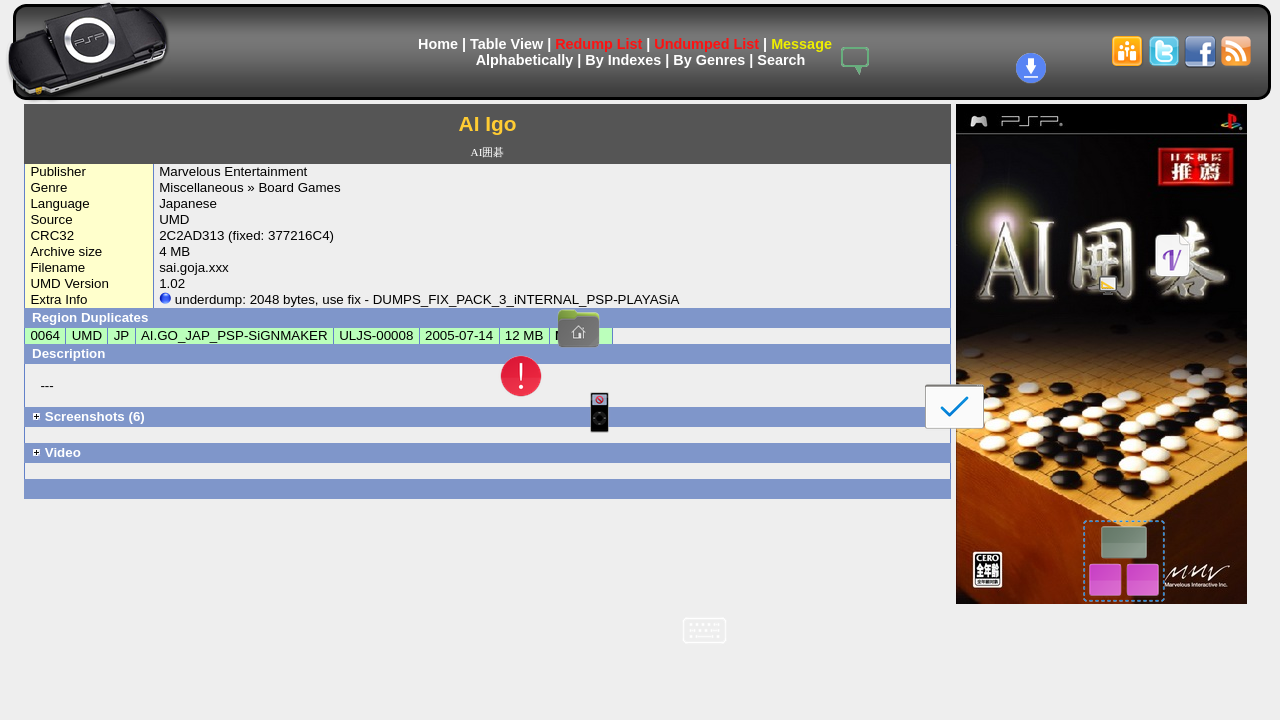 The width and height of the screenshot is (1280, 720). I want to click on indicates a warning or alert requiring attention, so click(521, 376).